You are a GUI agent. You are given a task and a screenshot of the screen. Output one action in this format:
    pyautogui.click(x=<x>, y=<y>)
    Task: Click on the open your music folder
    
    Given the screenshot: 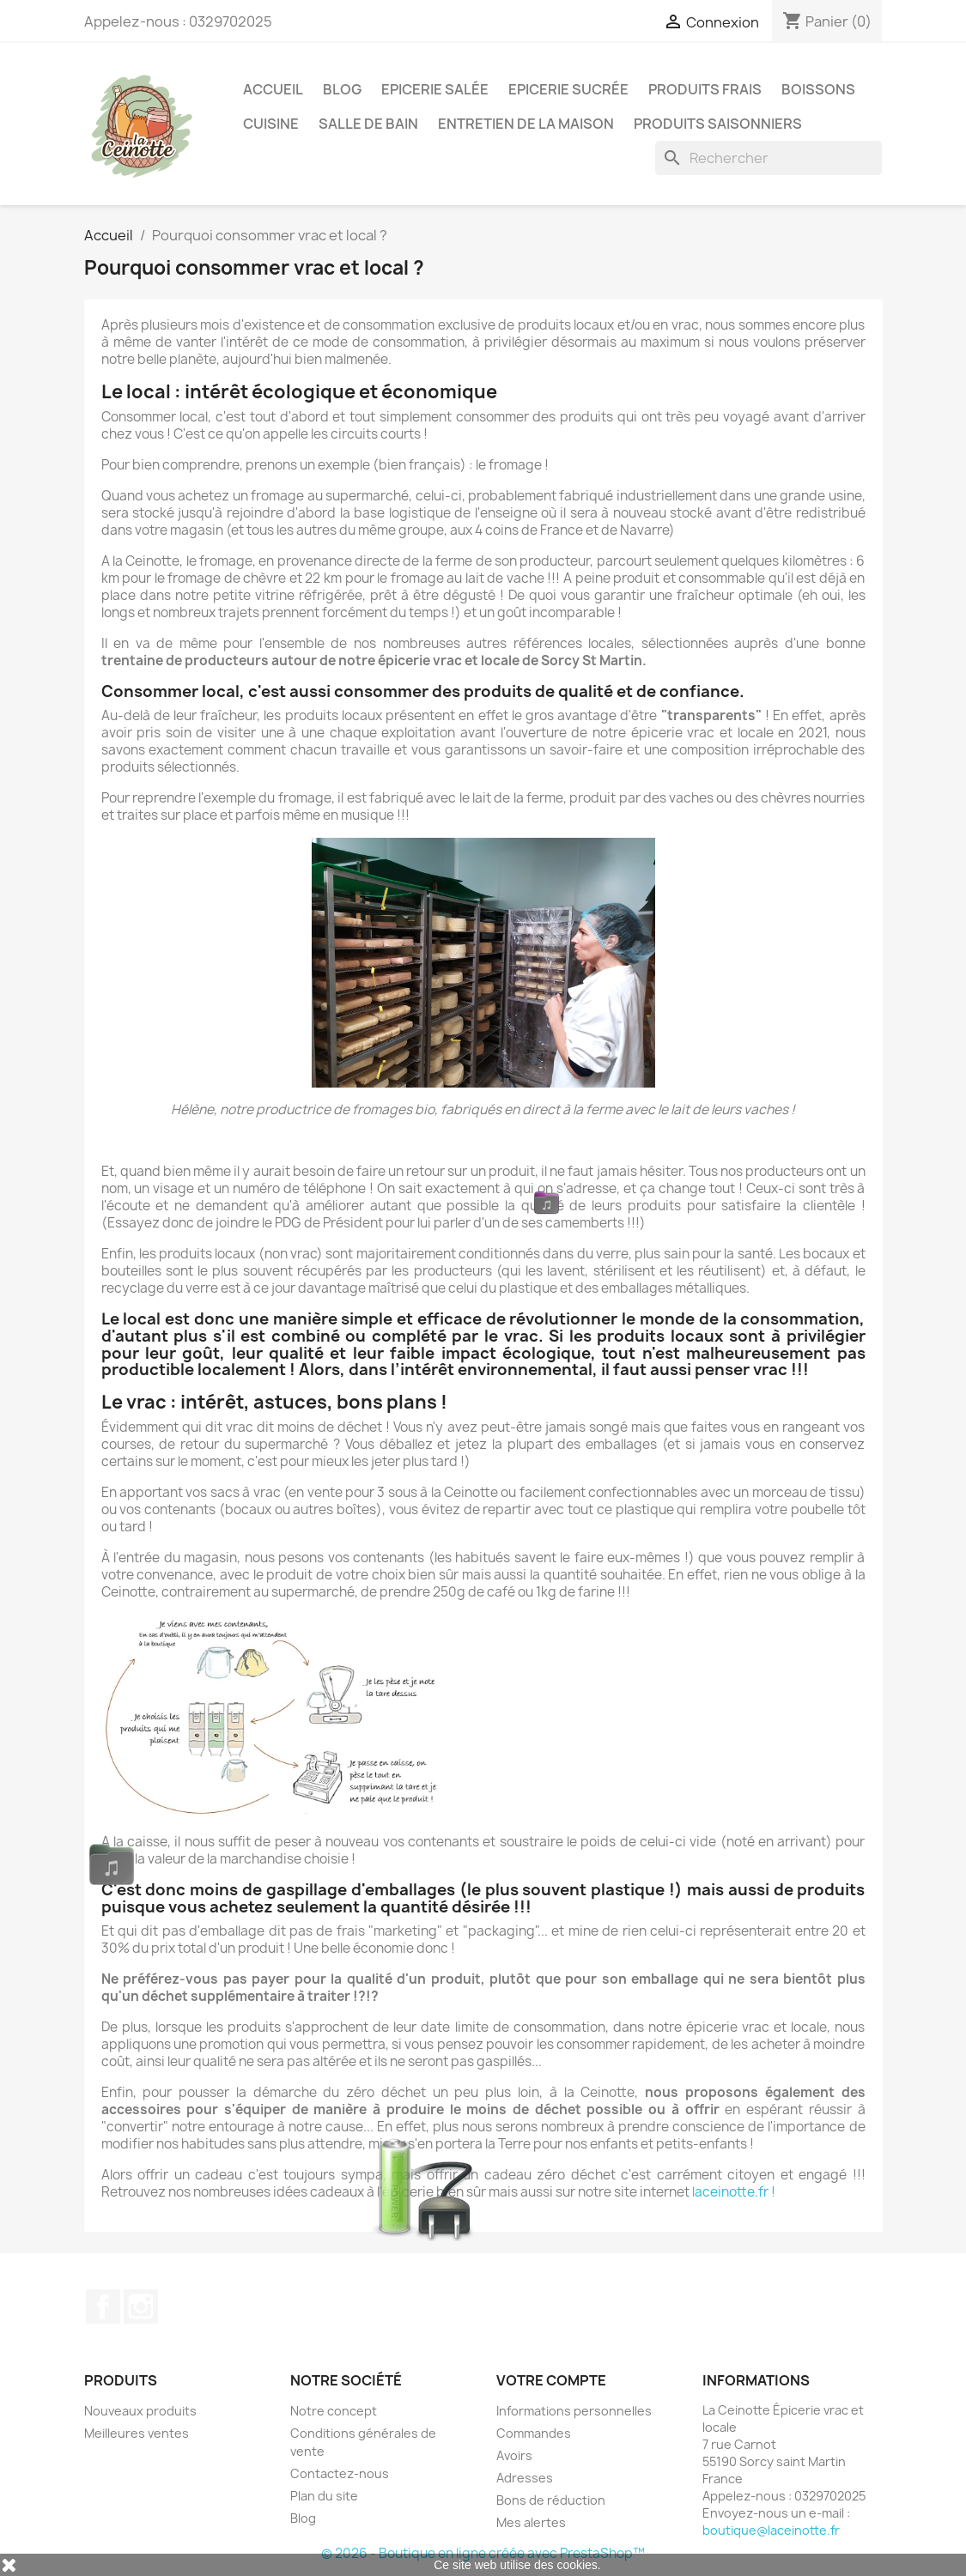 What is the action you would take?
    pyautogui.click(x=112, y=1864)
    